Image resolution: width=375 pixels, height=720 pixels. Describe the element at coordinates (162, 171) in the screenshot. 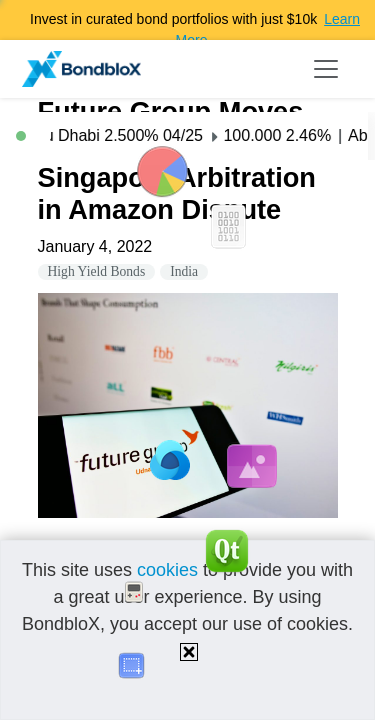

I see `open disk usage analyzer app` at that location.